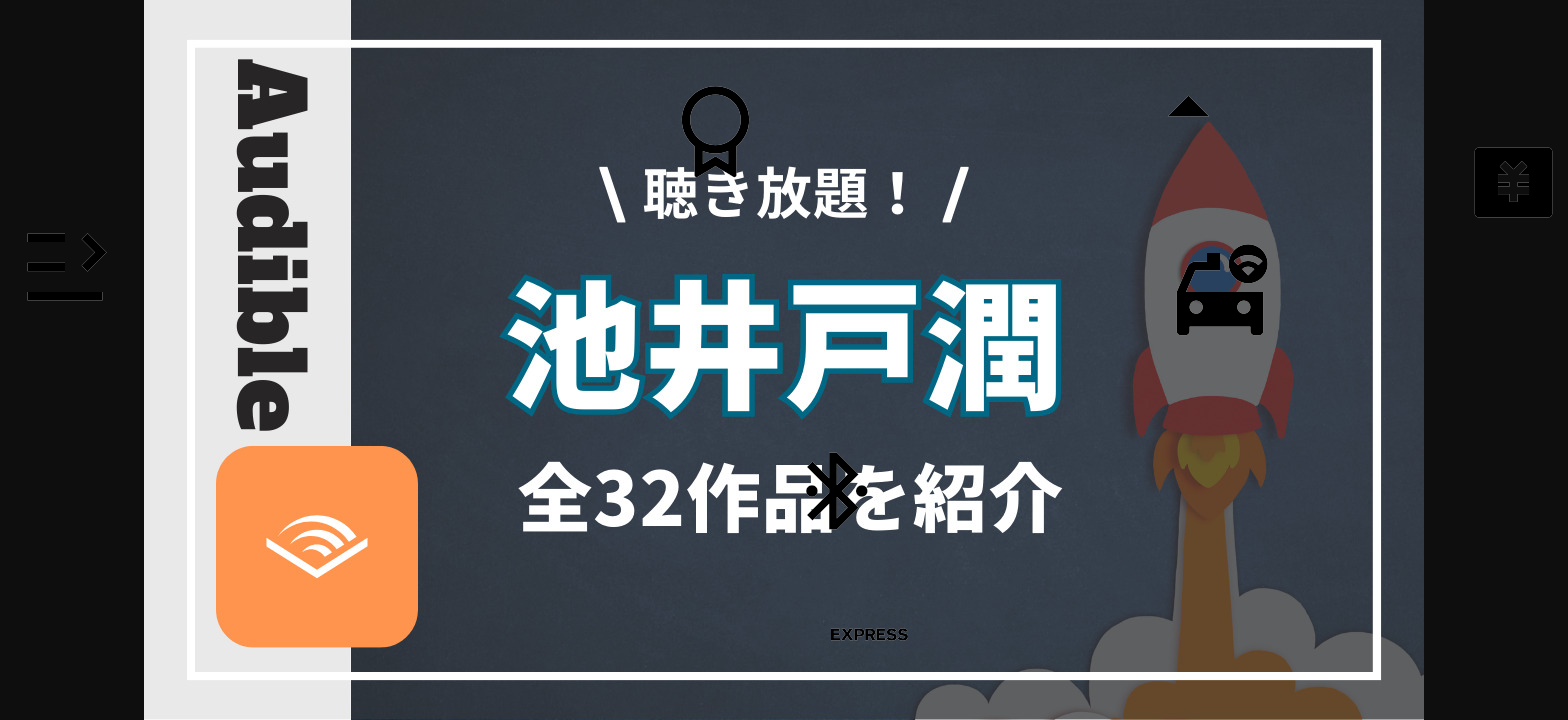  Describe the element at coordinates (869, 634) in the screenshot. I see `visit the Express clothing retailer website` at that location.